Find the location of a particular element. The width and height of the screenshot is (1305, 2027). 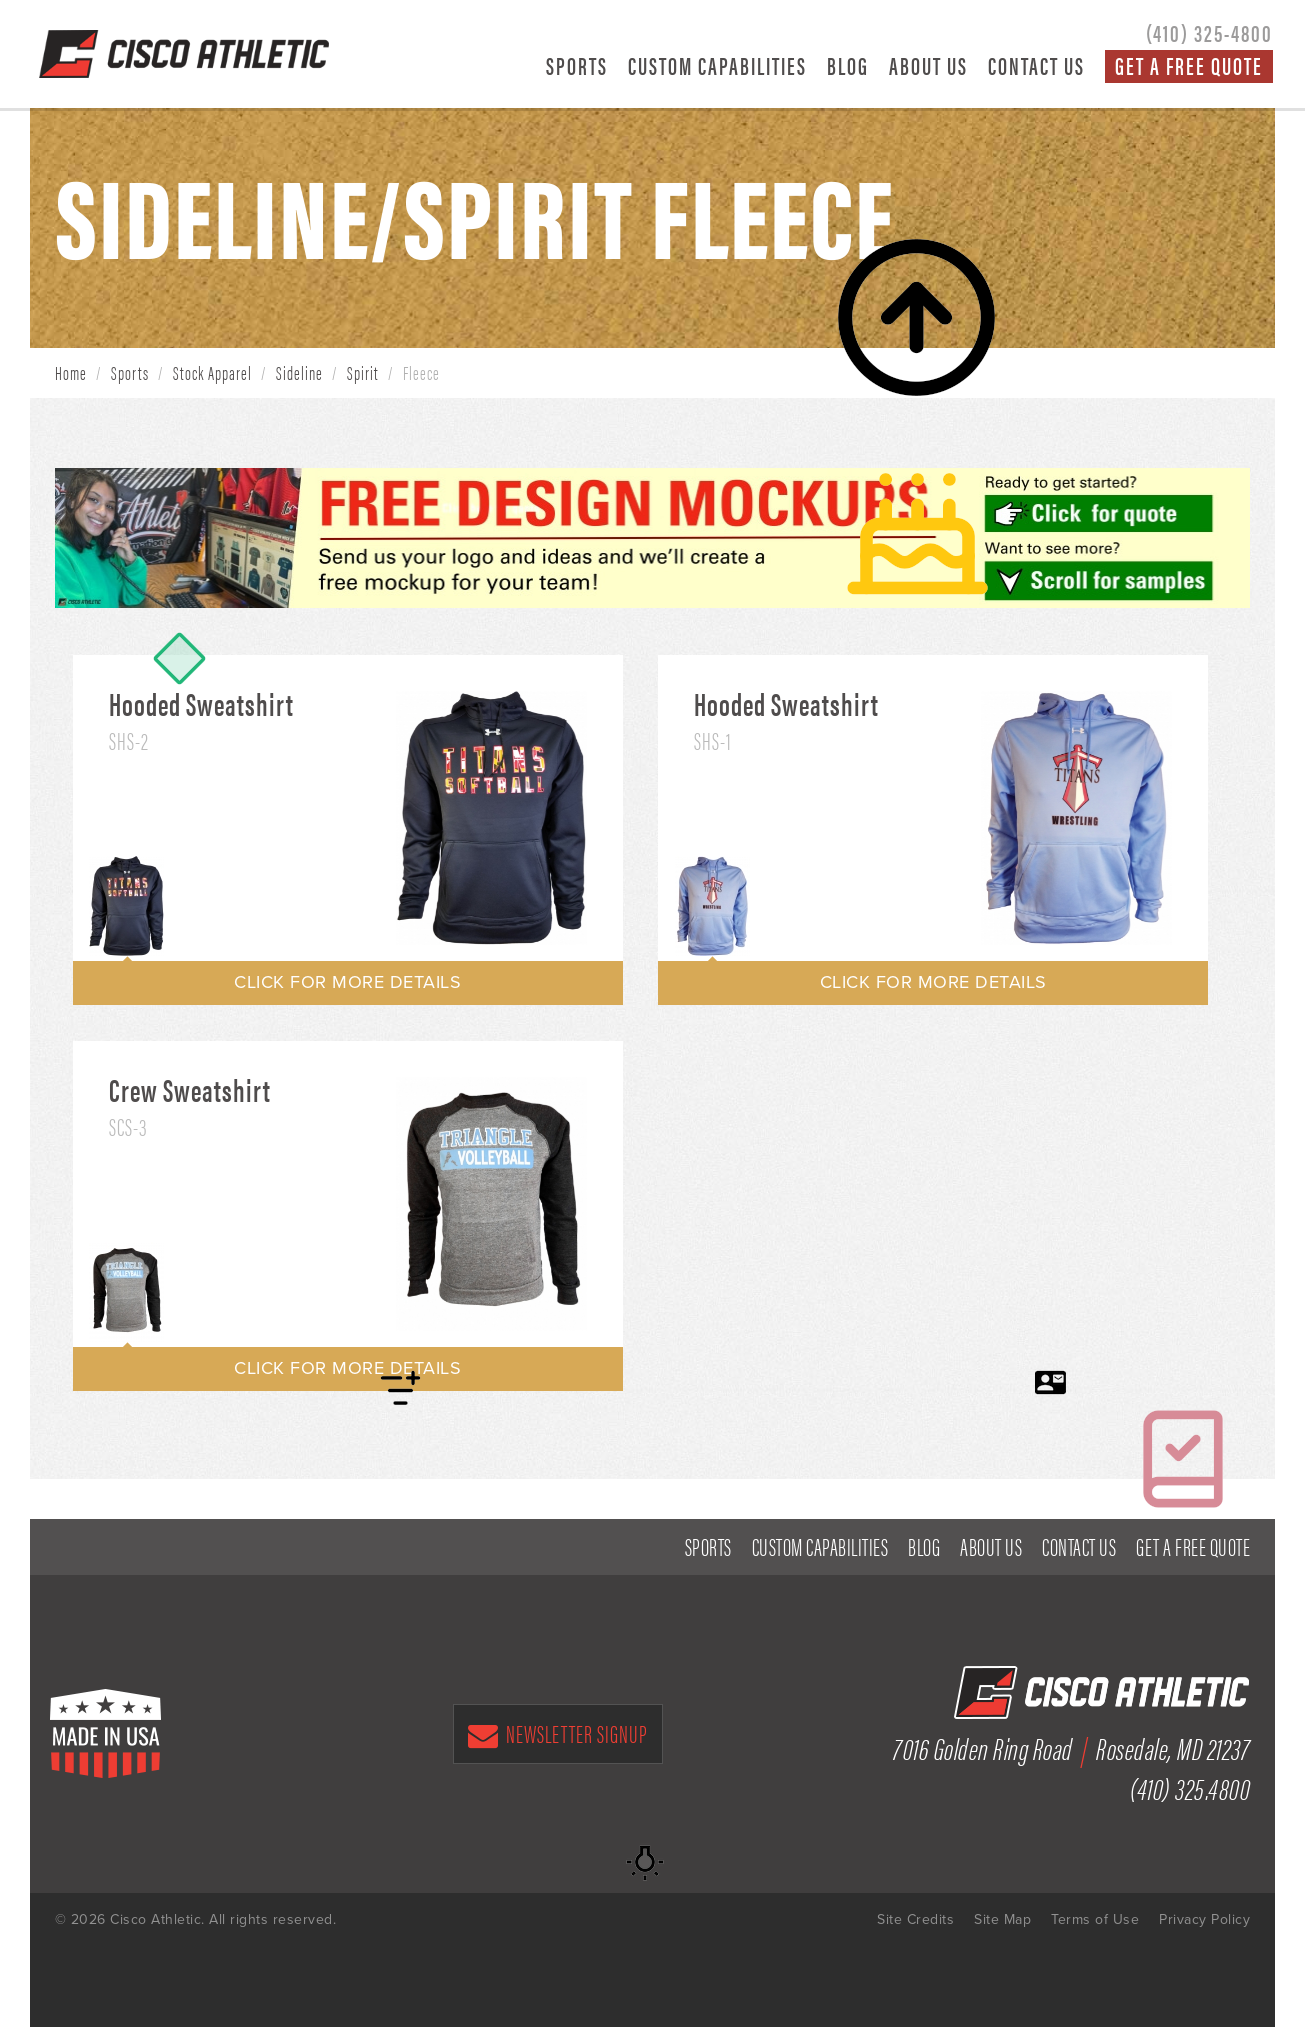

add a new filter to the list is located at coordinates (400, 1390).